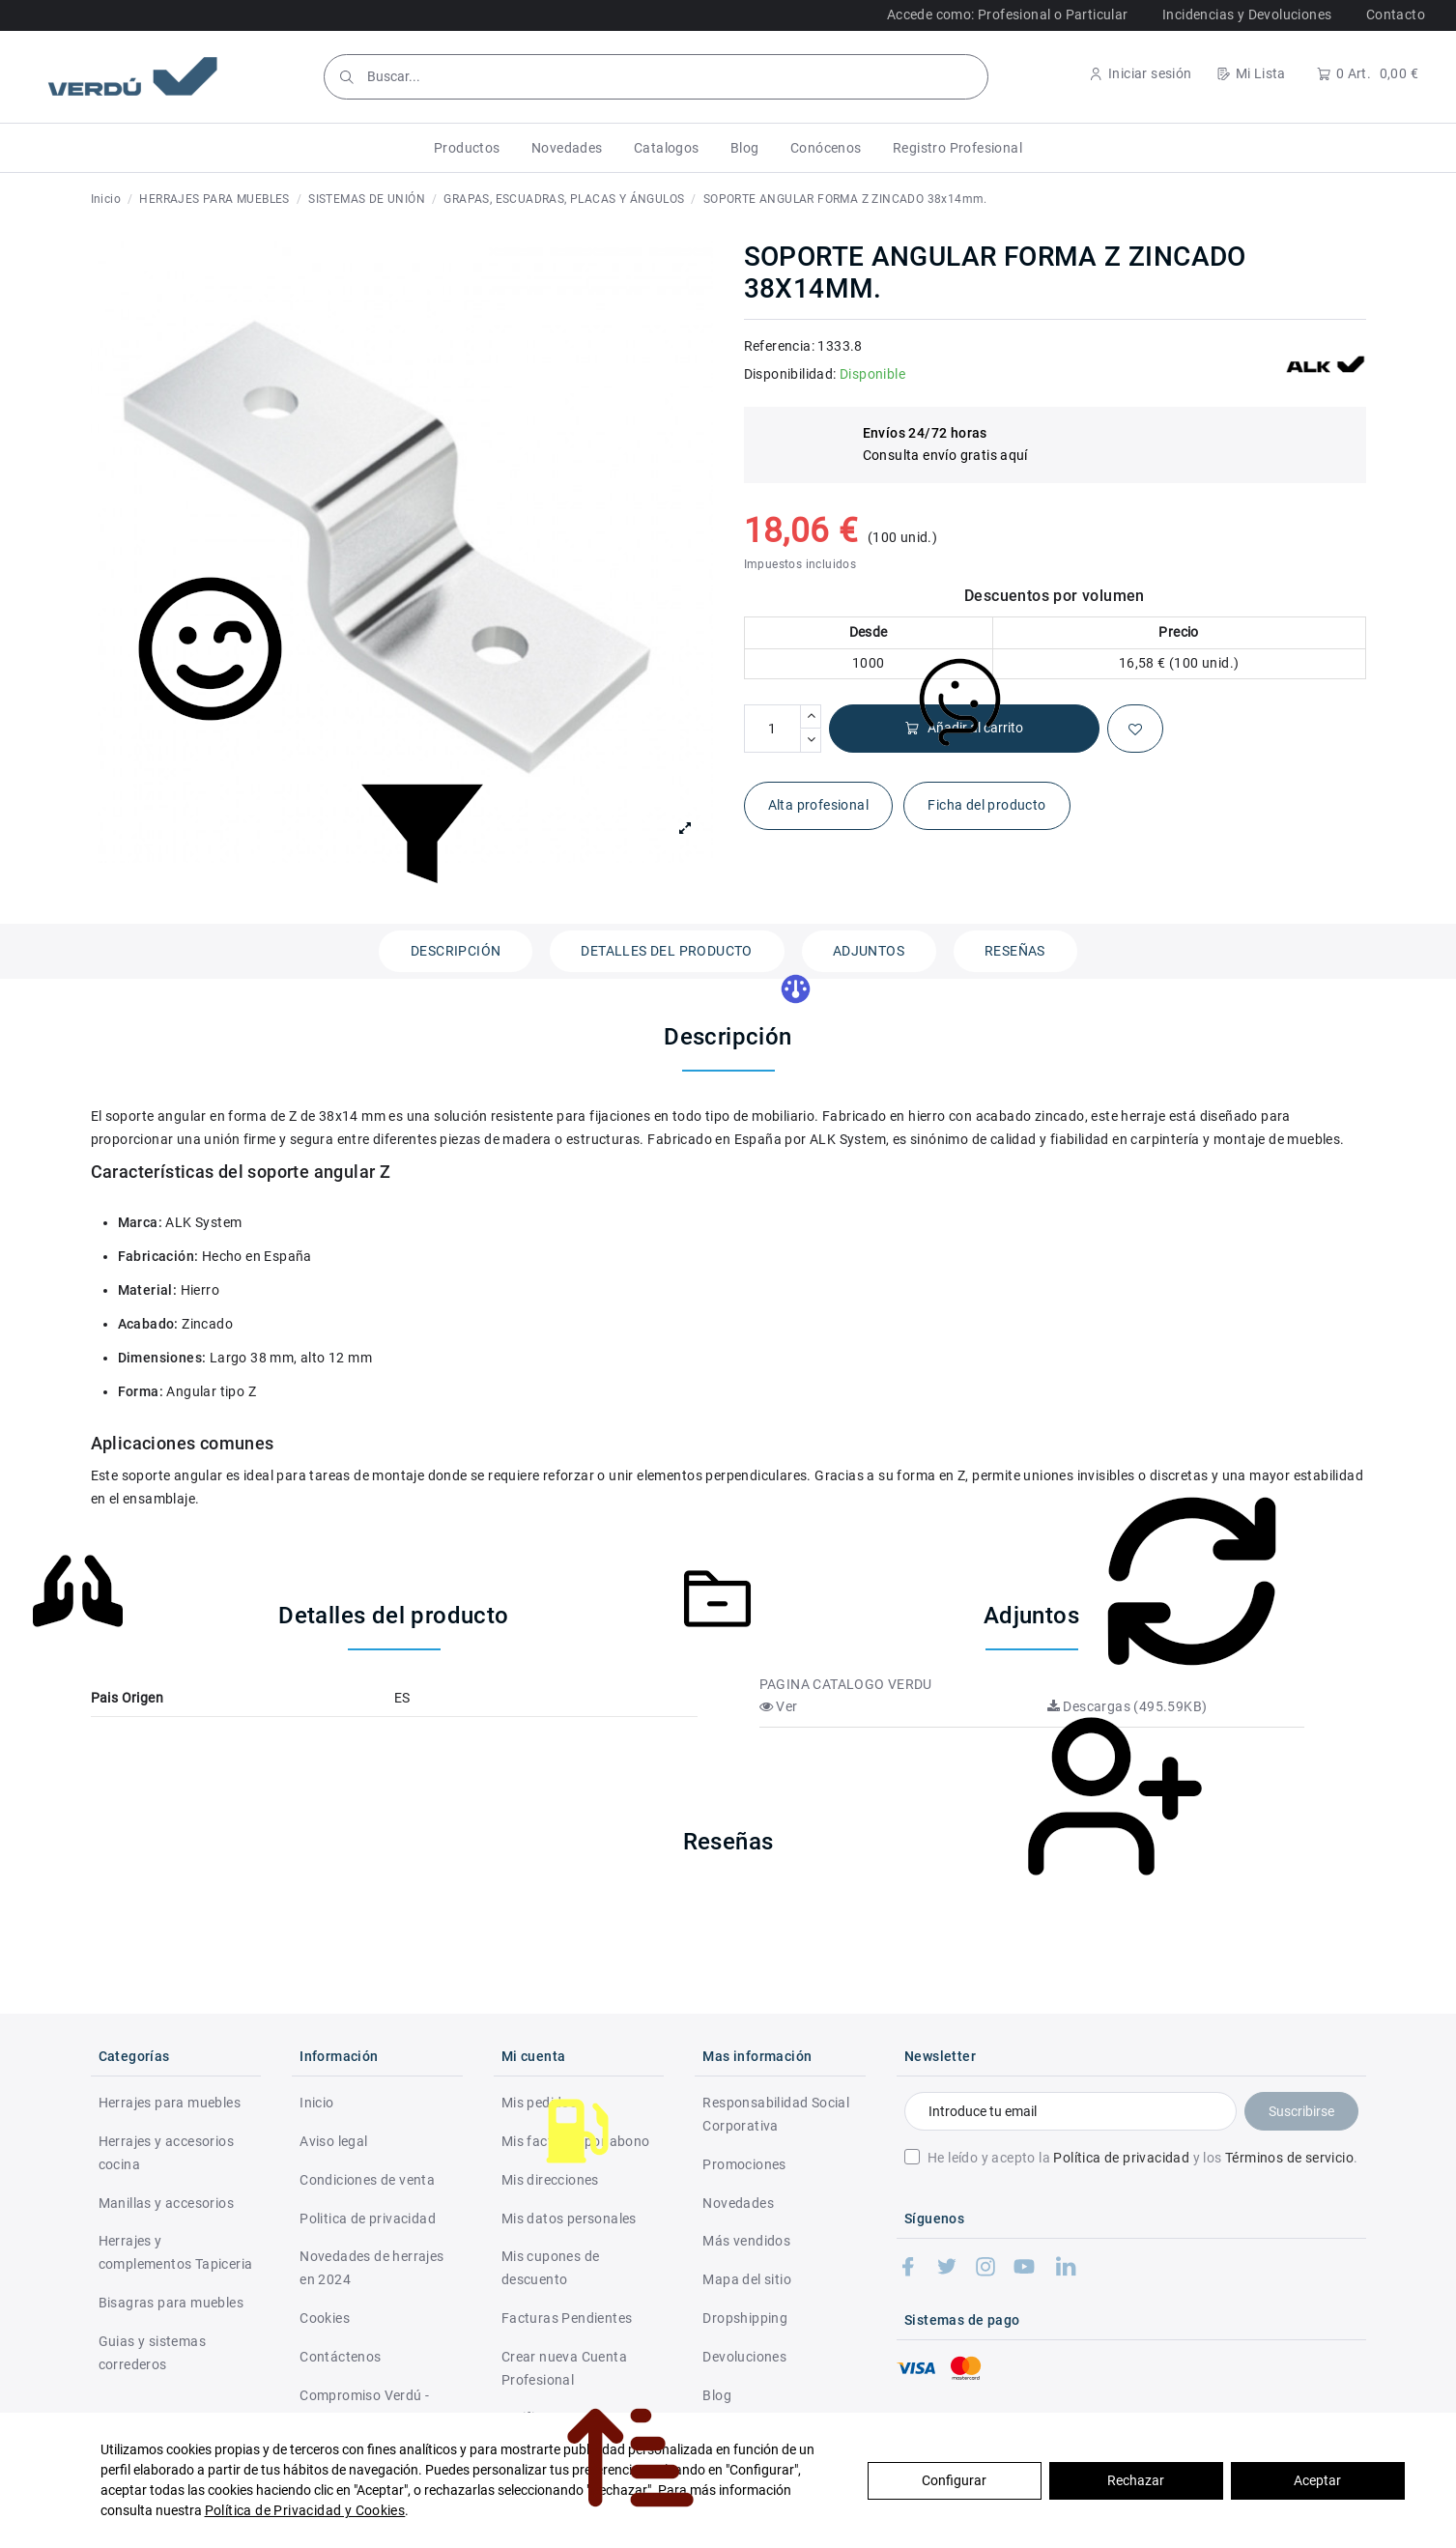  What do you see at coordinates (959, 699) in the screenshot?
I see `indicates something is overwhelmingly good or impressive` at bounding box center [959, 699].